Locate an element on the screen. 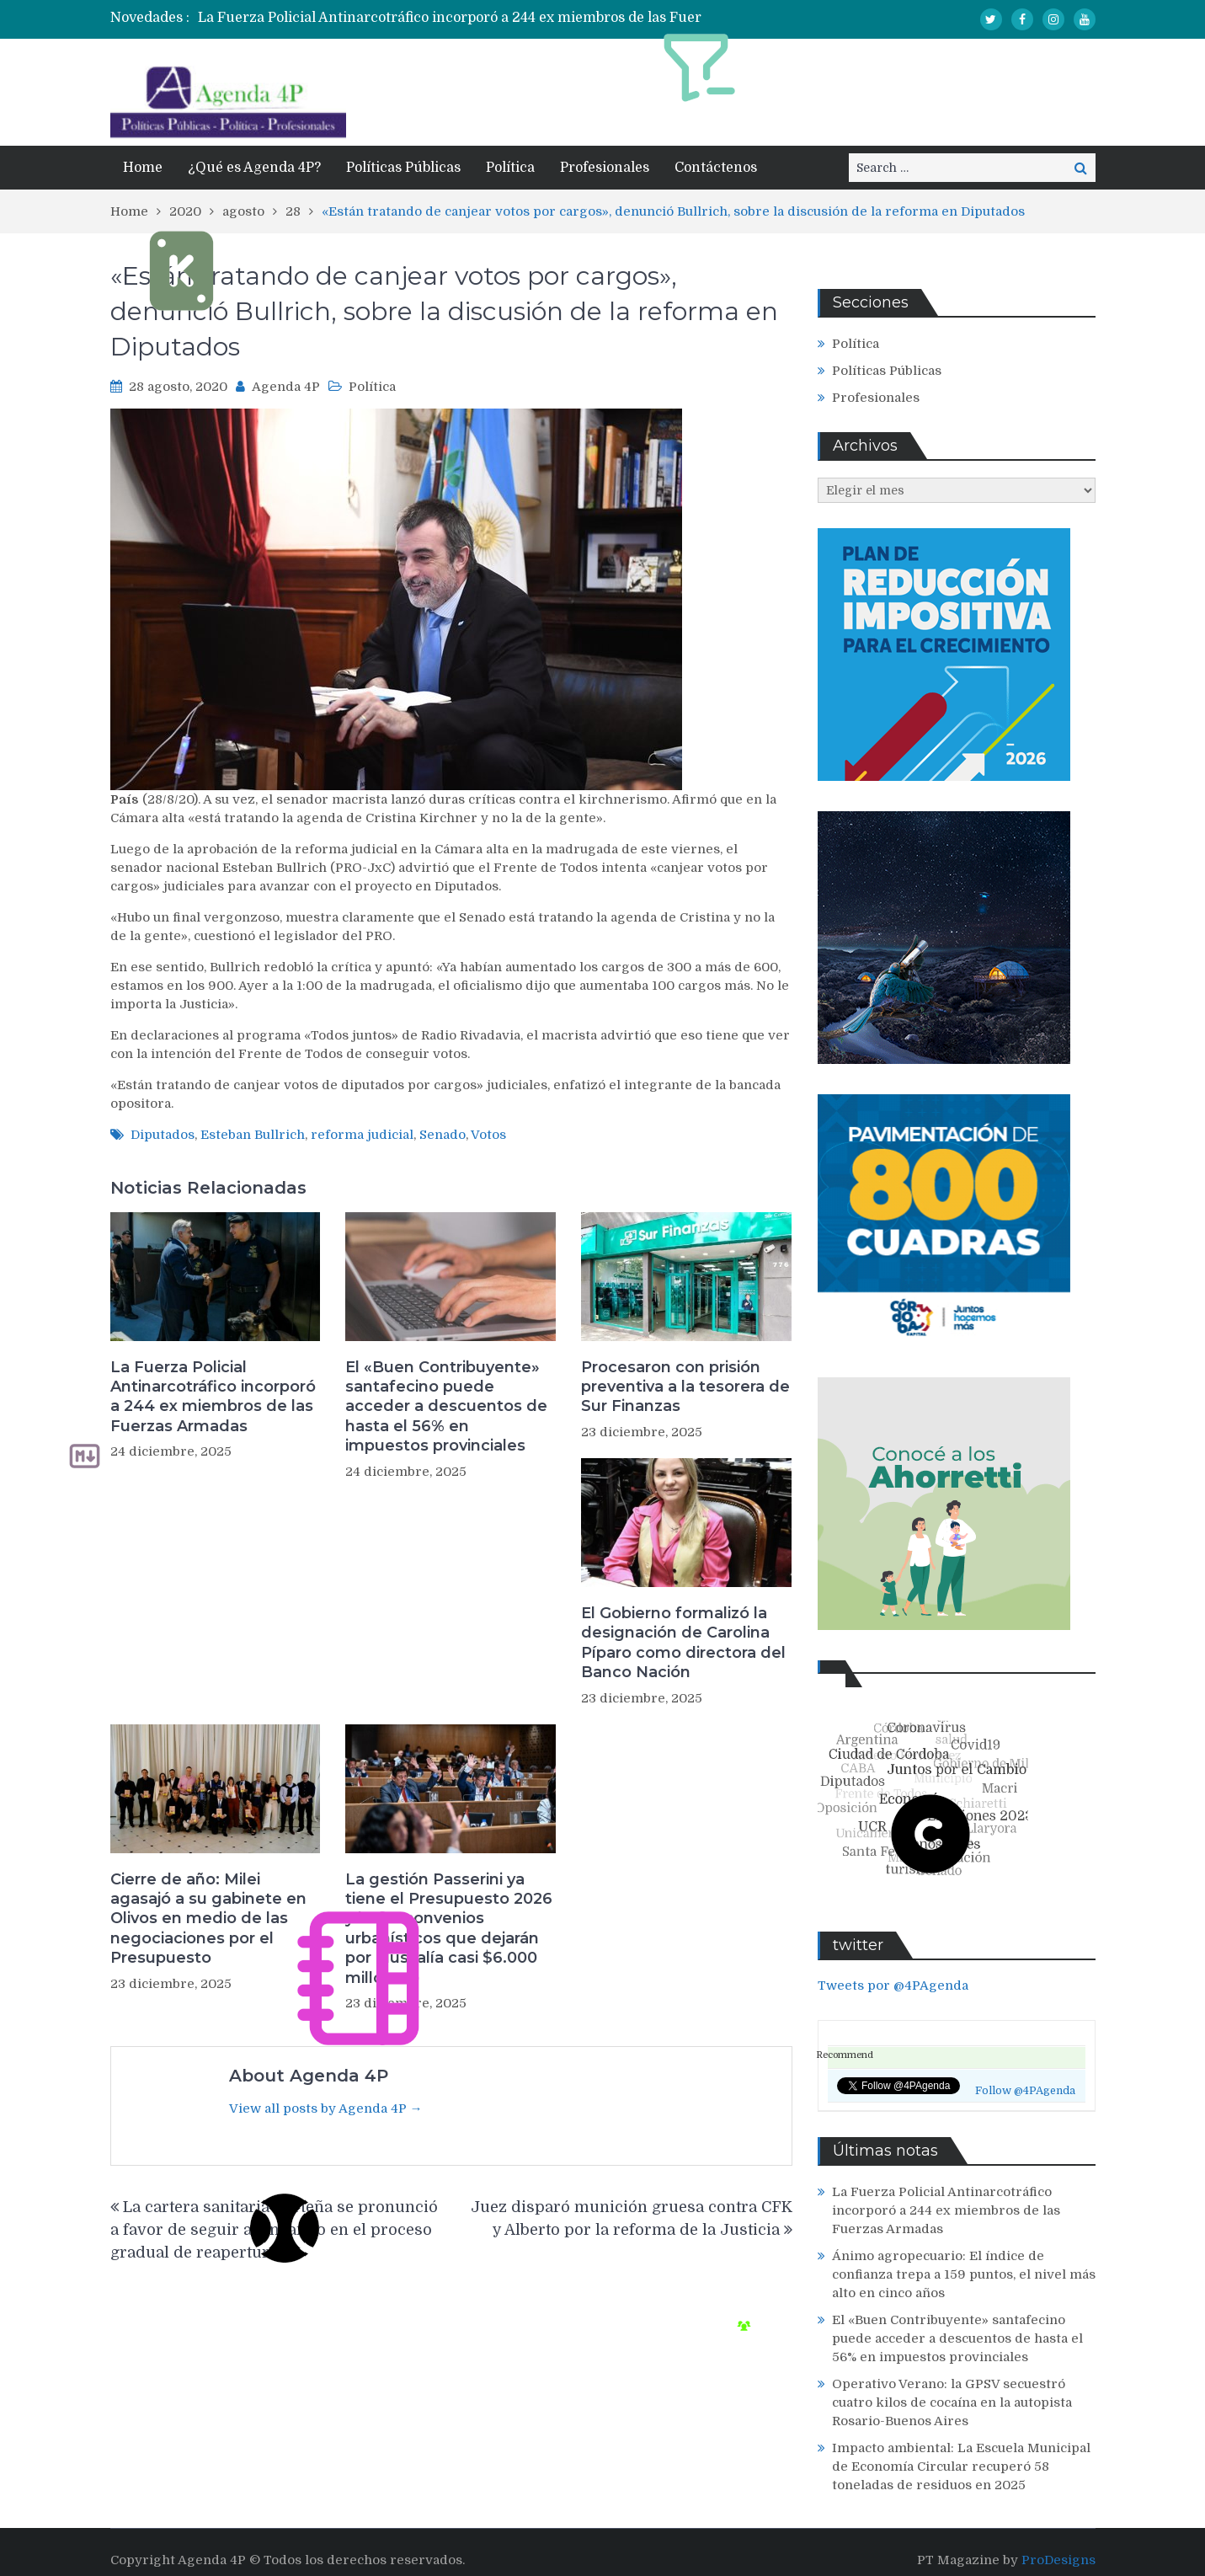  format text using markdown syntax is located at coordinates (84, 1456).